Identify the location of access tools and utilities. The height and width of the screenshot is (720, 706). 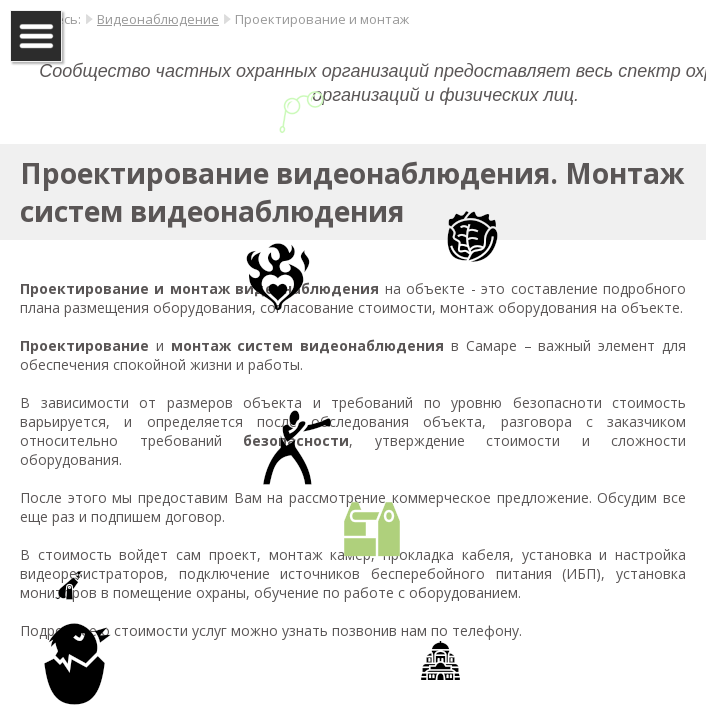
(372, 527).